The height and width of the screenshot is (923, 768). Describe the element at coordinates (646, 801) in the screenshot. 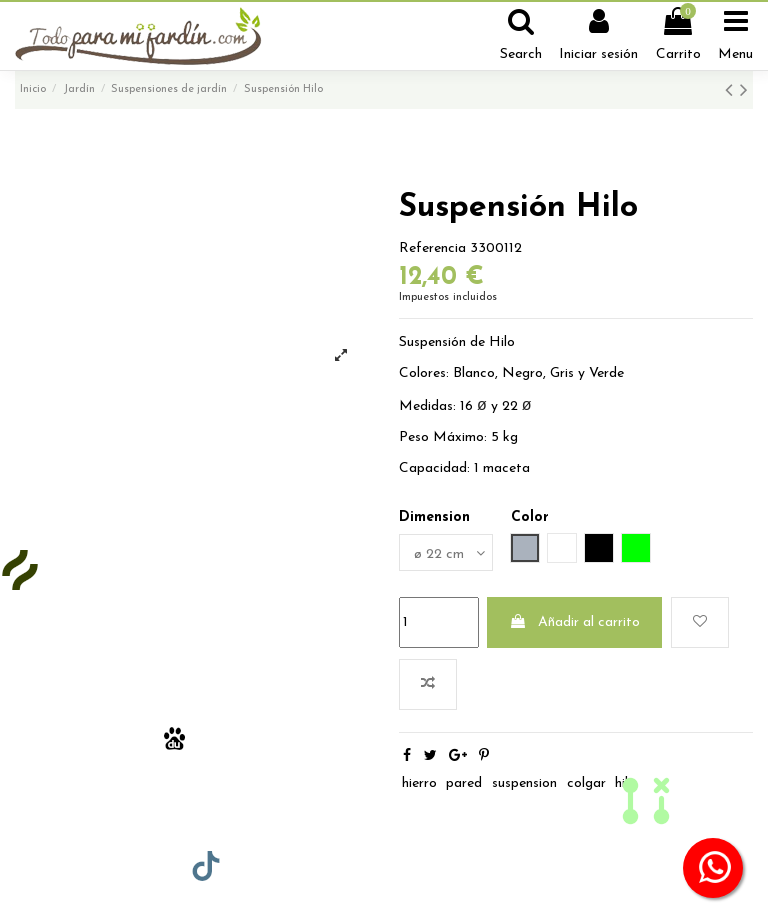

I see `close or reject a pull request` at that location.